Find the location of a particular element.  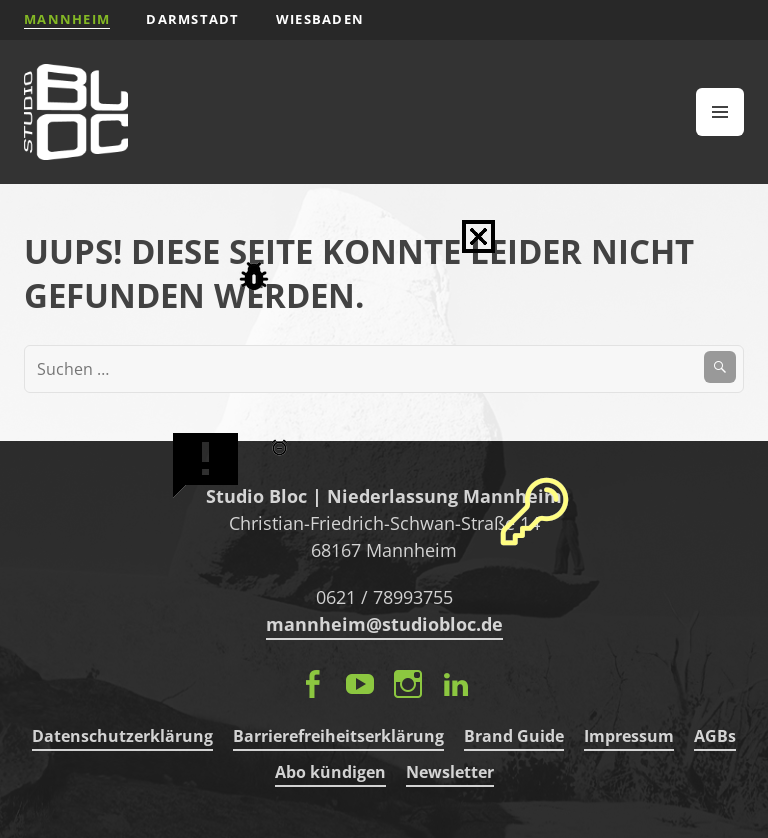

view announcements or alerts is located at coordinates (205, 465).